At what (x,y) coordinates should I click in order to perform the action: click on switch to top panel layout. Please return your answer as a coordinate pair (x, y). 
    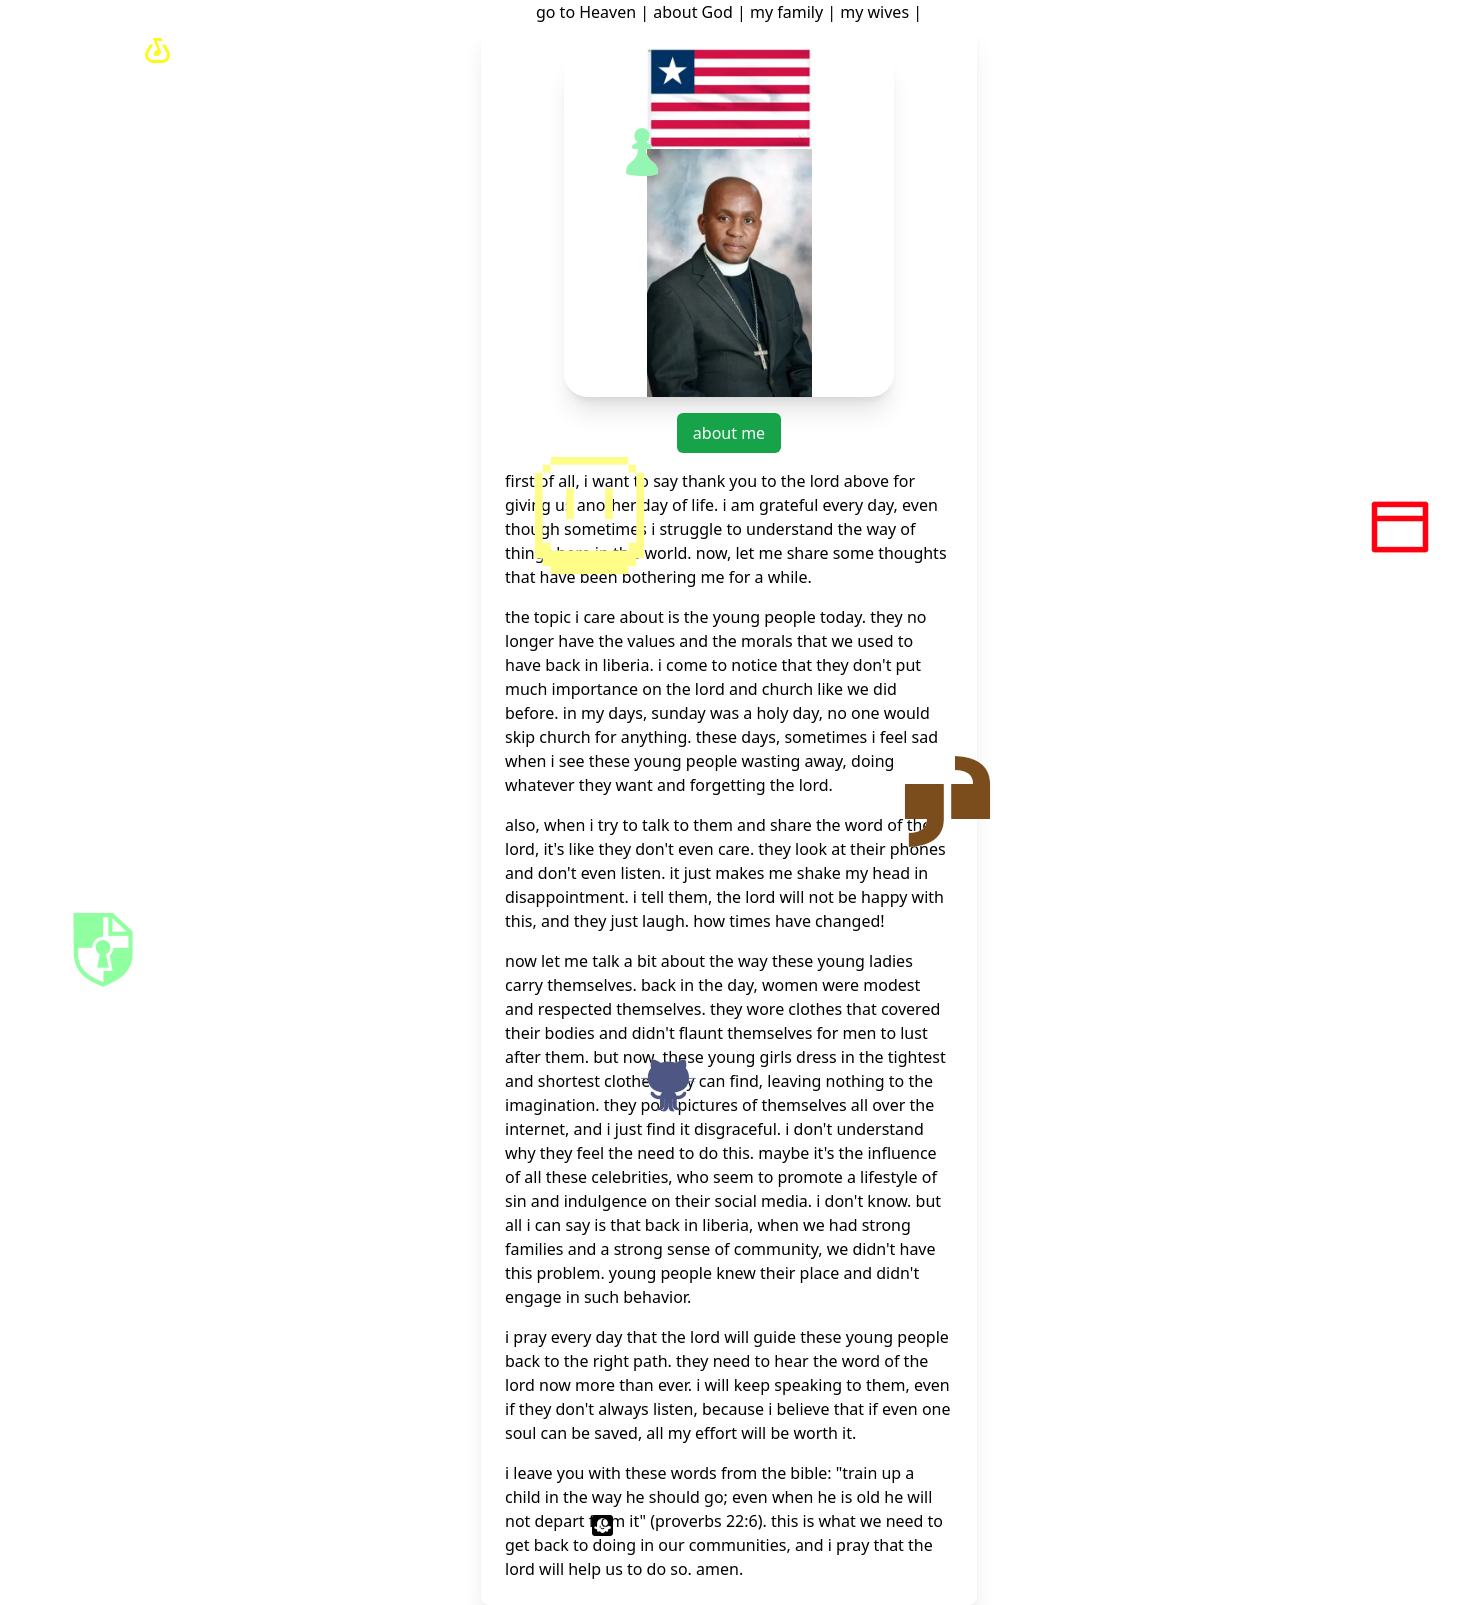
    Looking at the image, I should click on (1400, 527).